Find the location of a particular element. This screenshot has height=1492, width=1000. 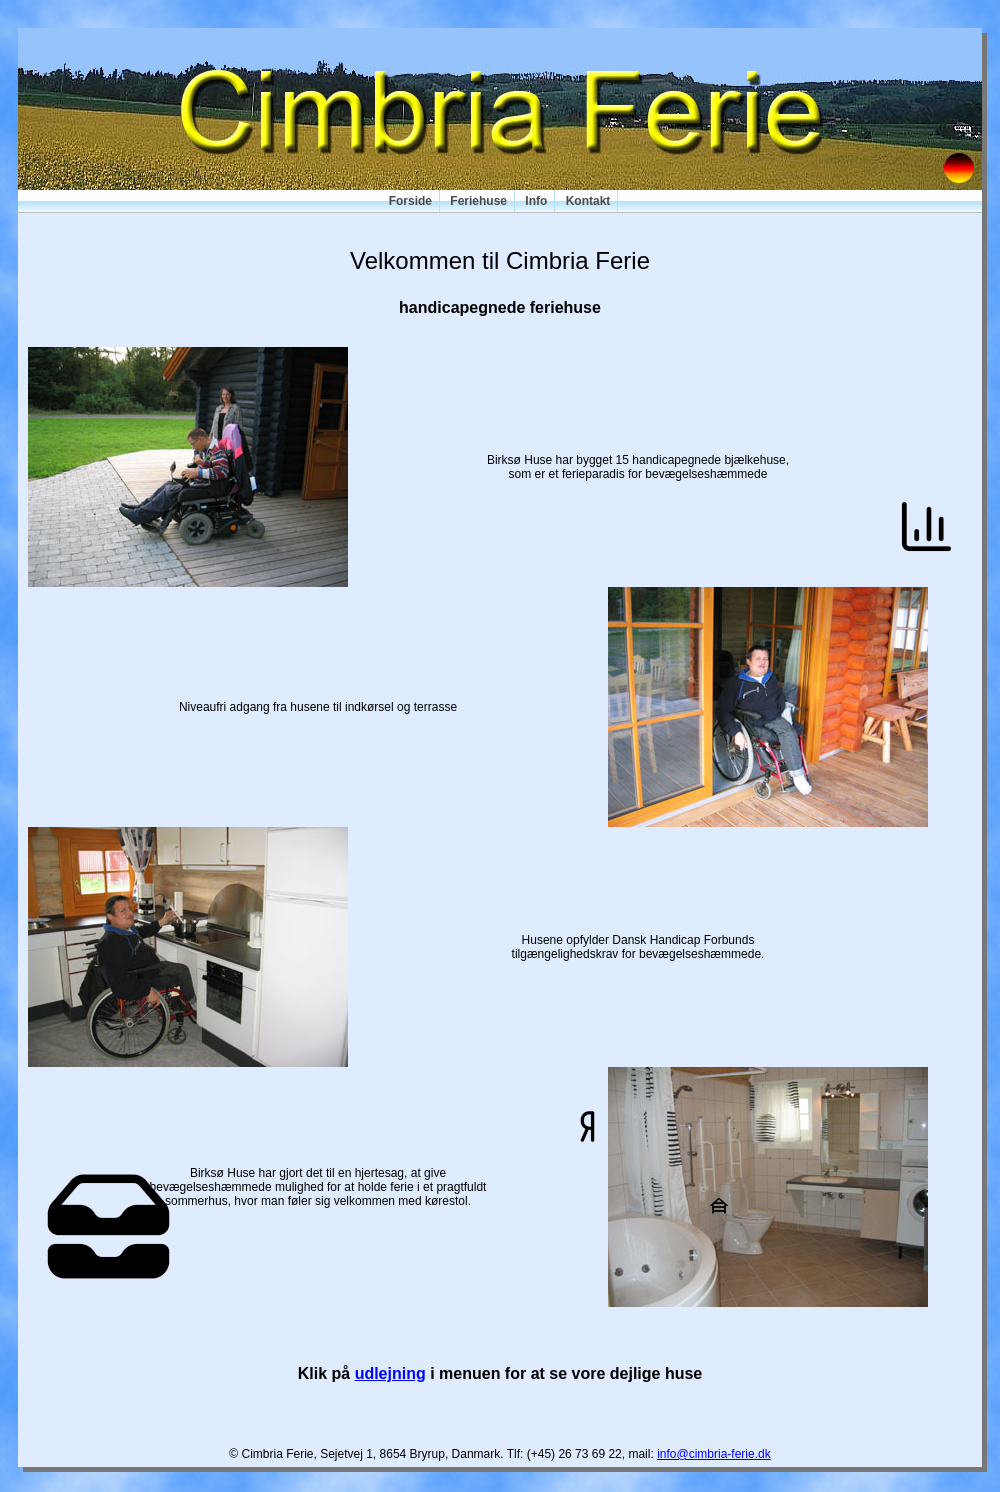

view analytics or statistics is located at coordinates (926, 526).